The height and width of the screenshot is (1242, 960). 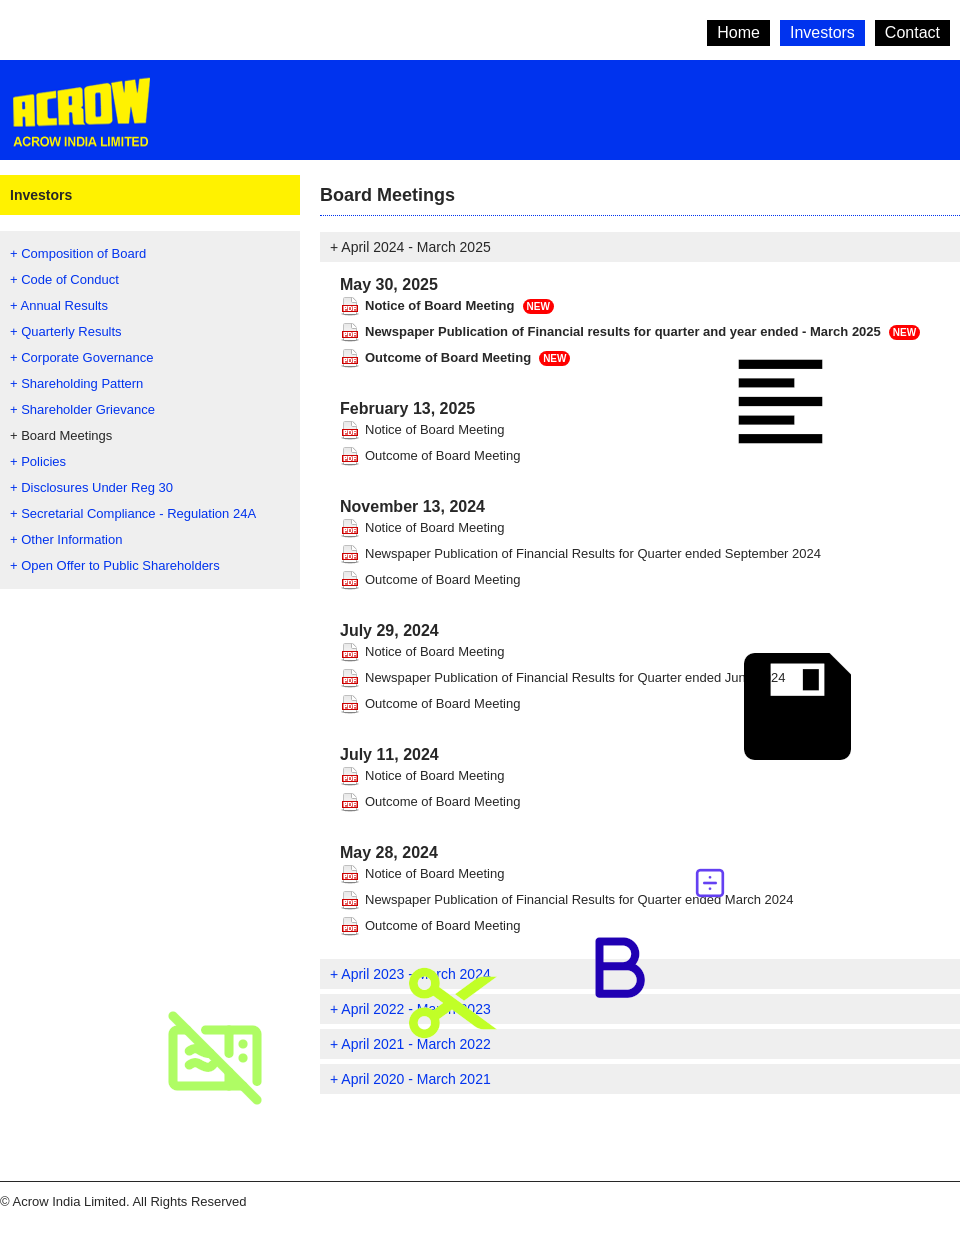 What do you see at coordinates (710, 883) in the screenshot?
I see `perform a division calculation` at bounding box center [710, 883].